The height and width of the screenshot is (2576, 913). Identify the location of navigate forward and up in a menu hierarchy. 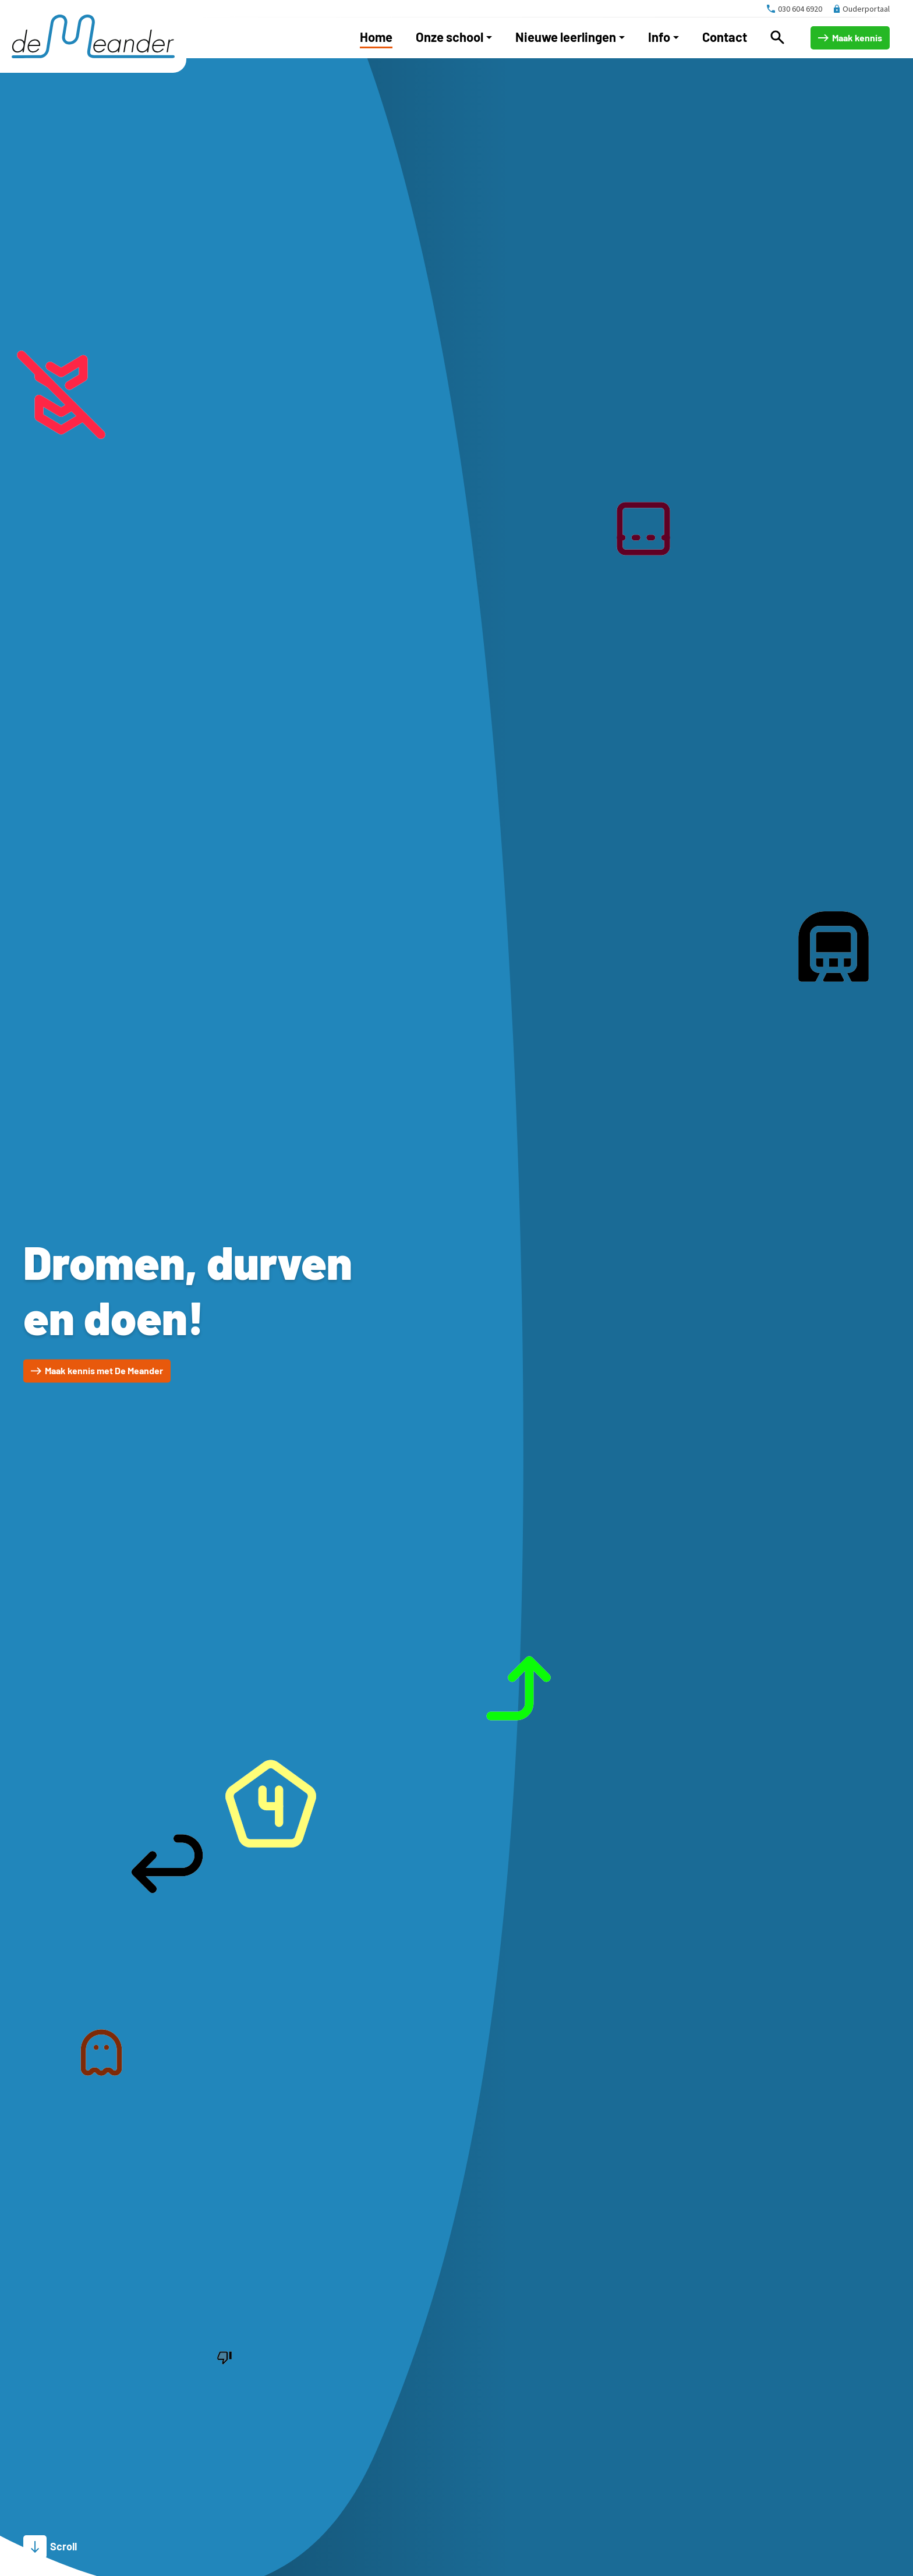
(516, 1690).